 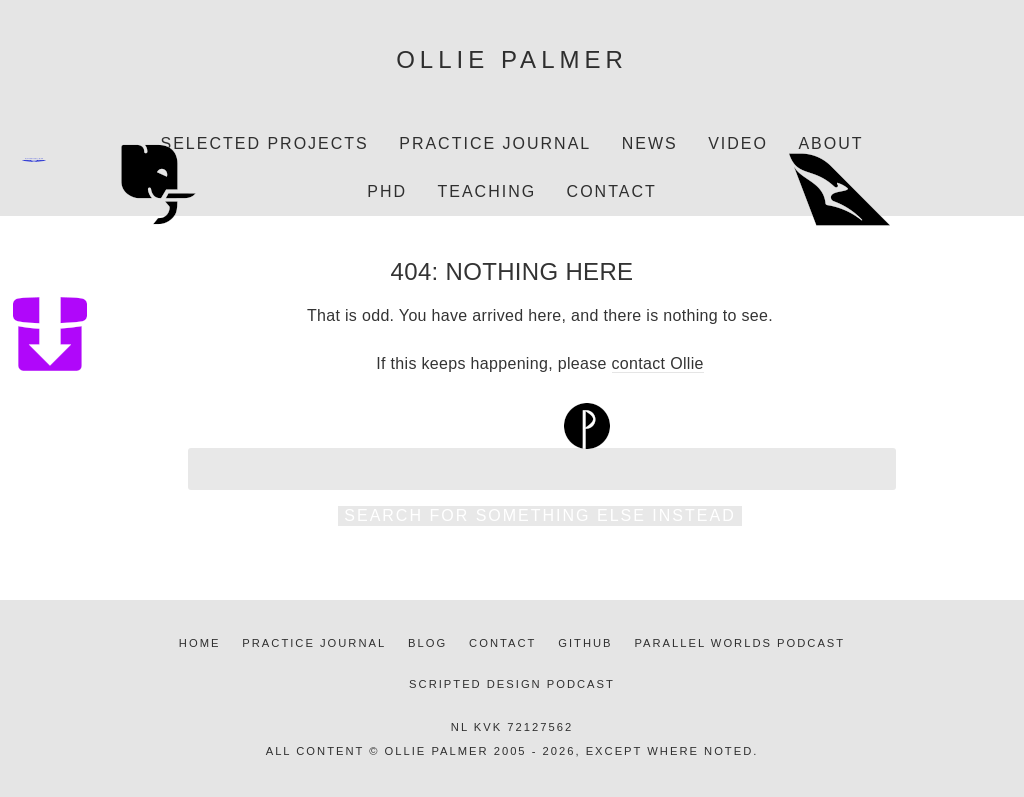 I want to click on PurgeCSS logo - a CSS optimization tool, so click(x=587, y=426).